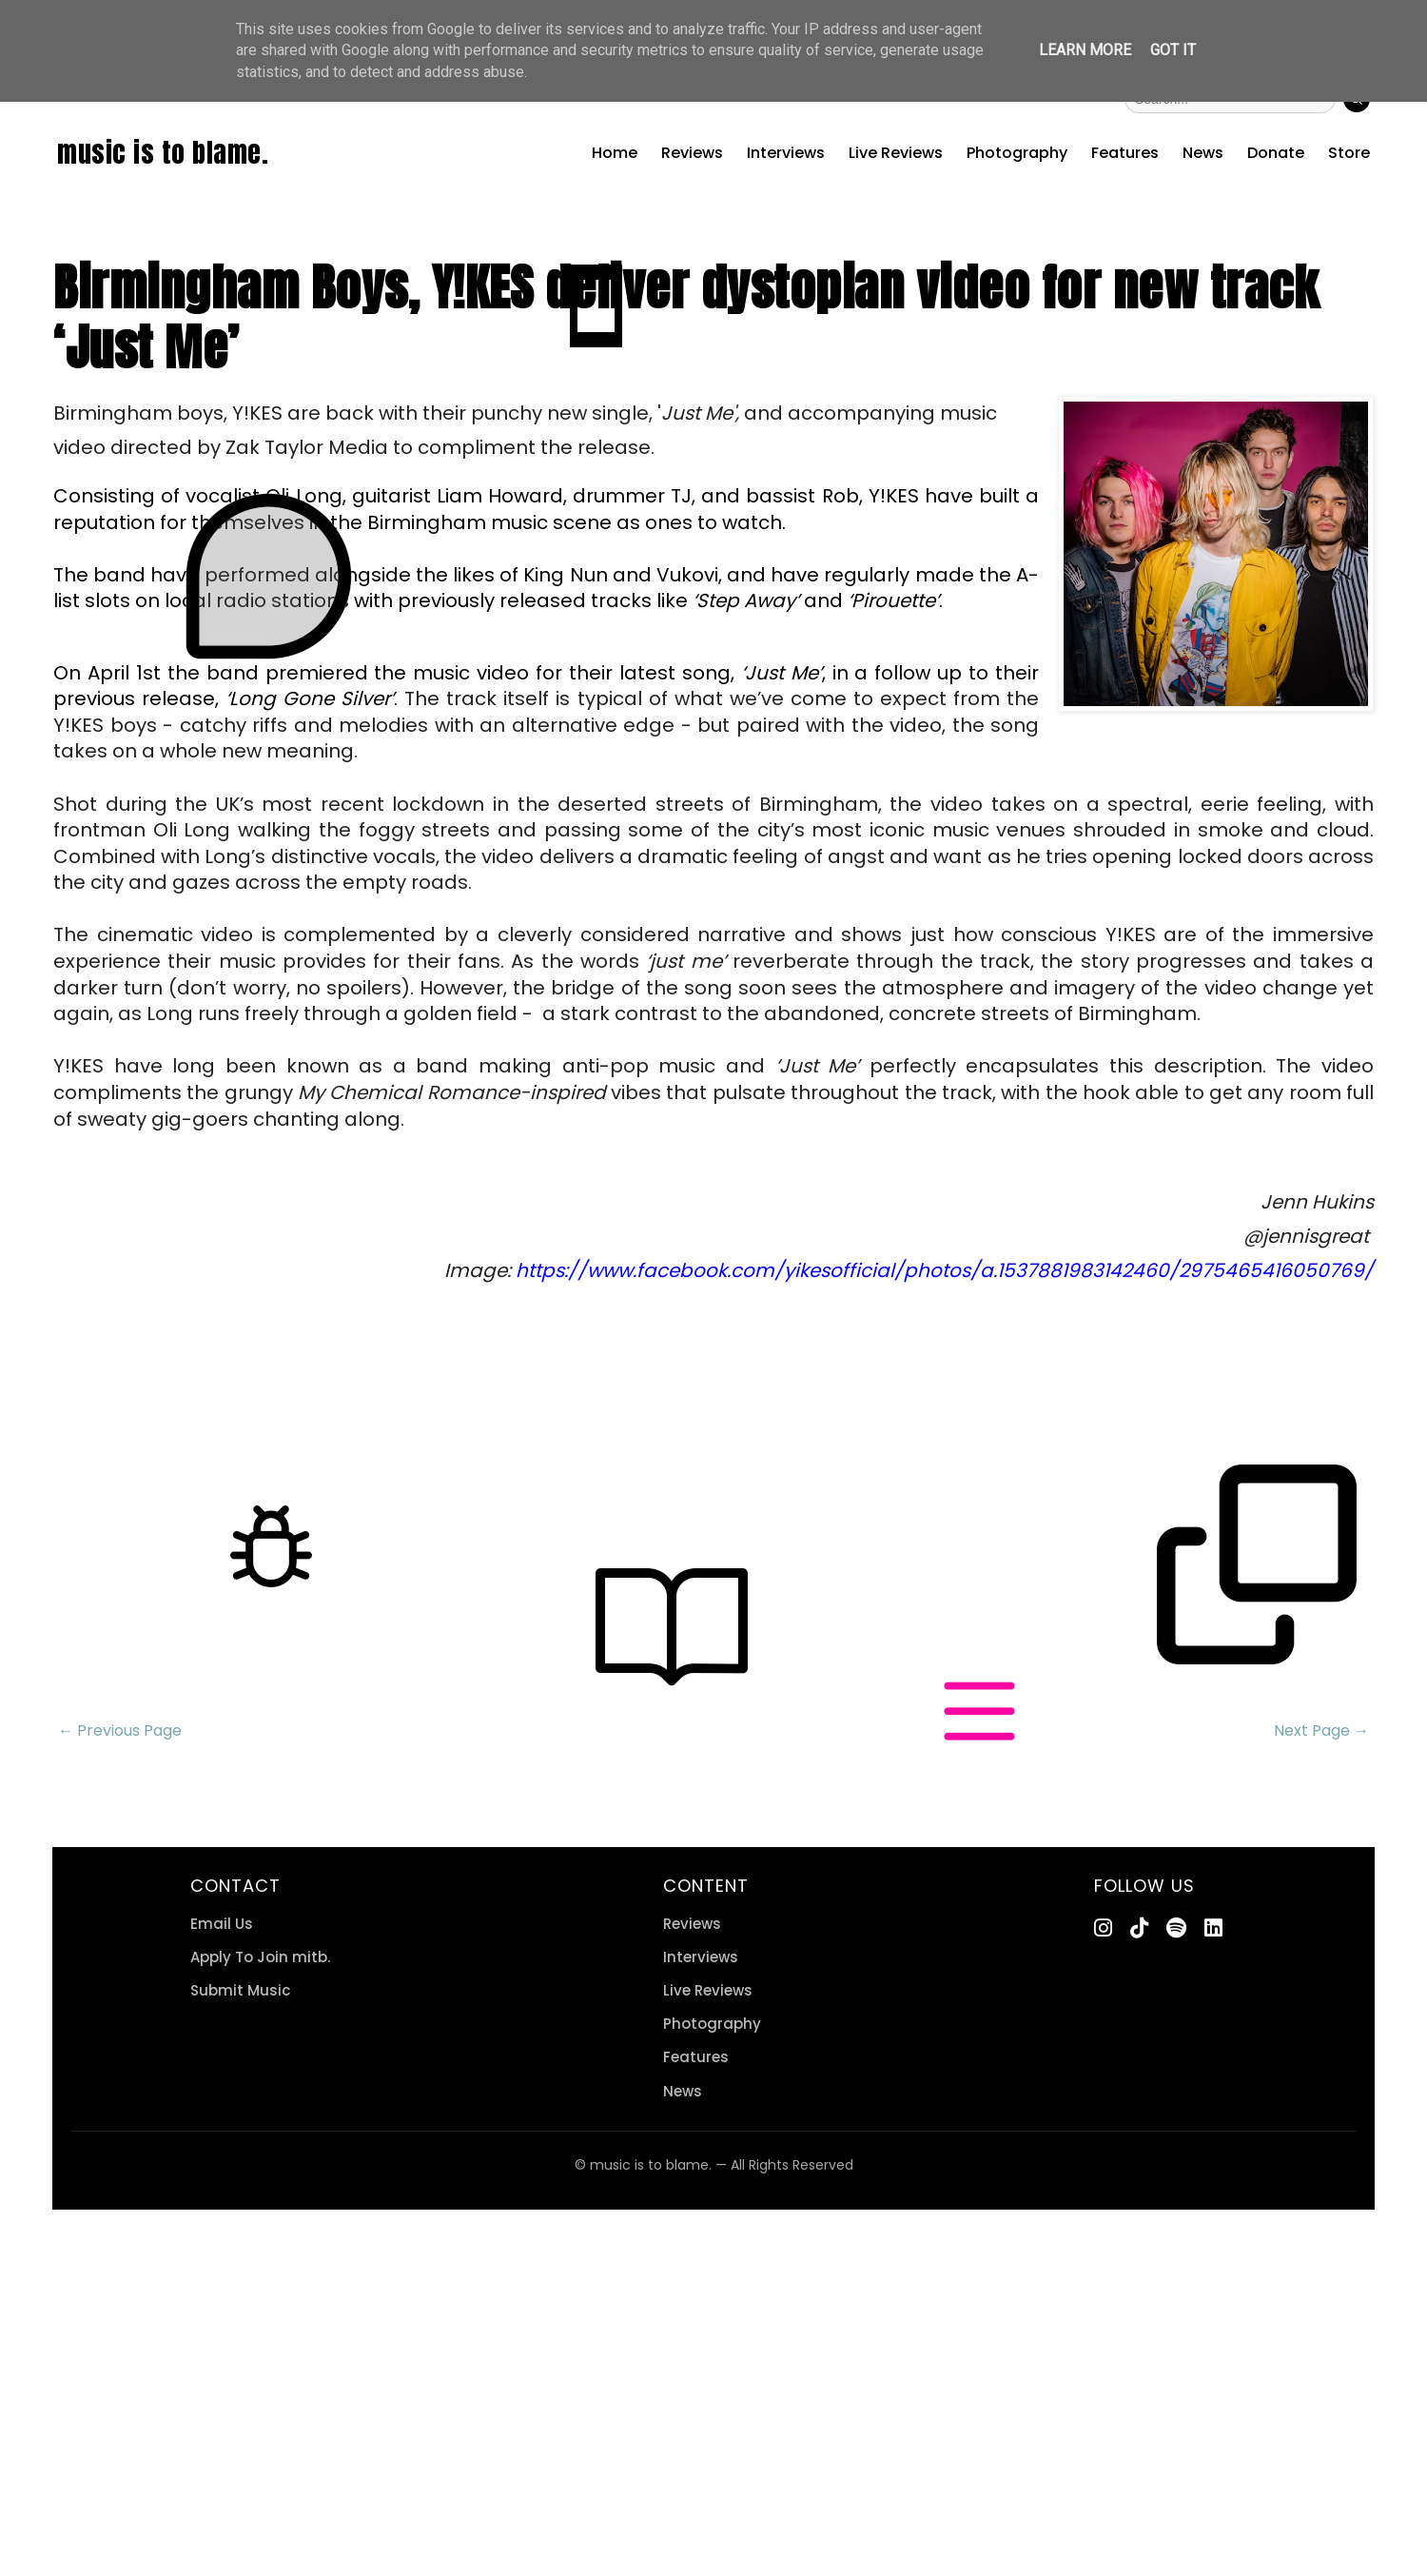 This screenshot has width=1427, height=2576. What do you see at coordinates (979, 1712) in the screenshot?
I see `open navigation menu` at bounding box center [979, 1712].